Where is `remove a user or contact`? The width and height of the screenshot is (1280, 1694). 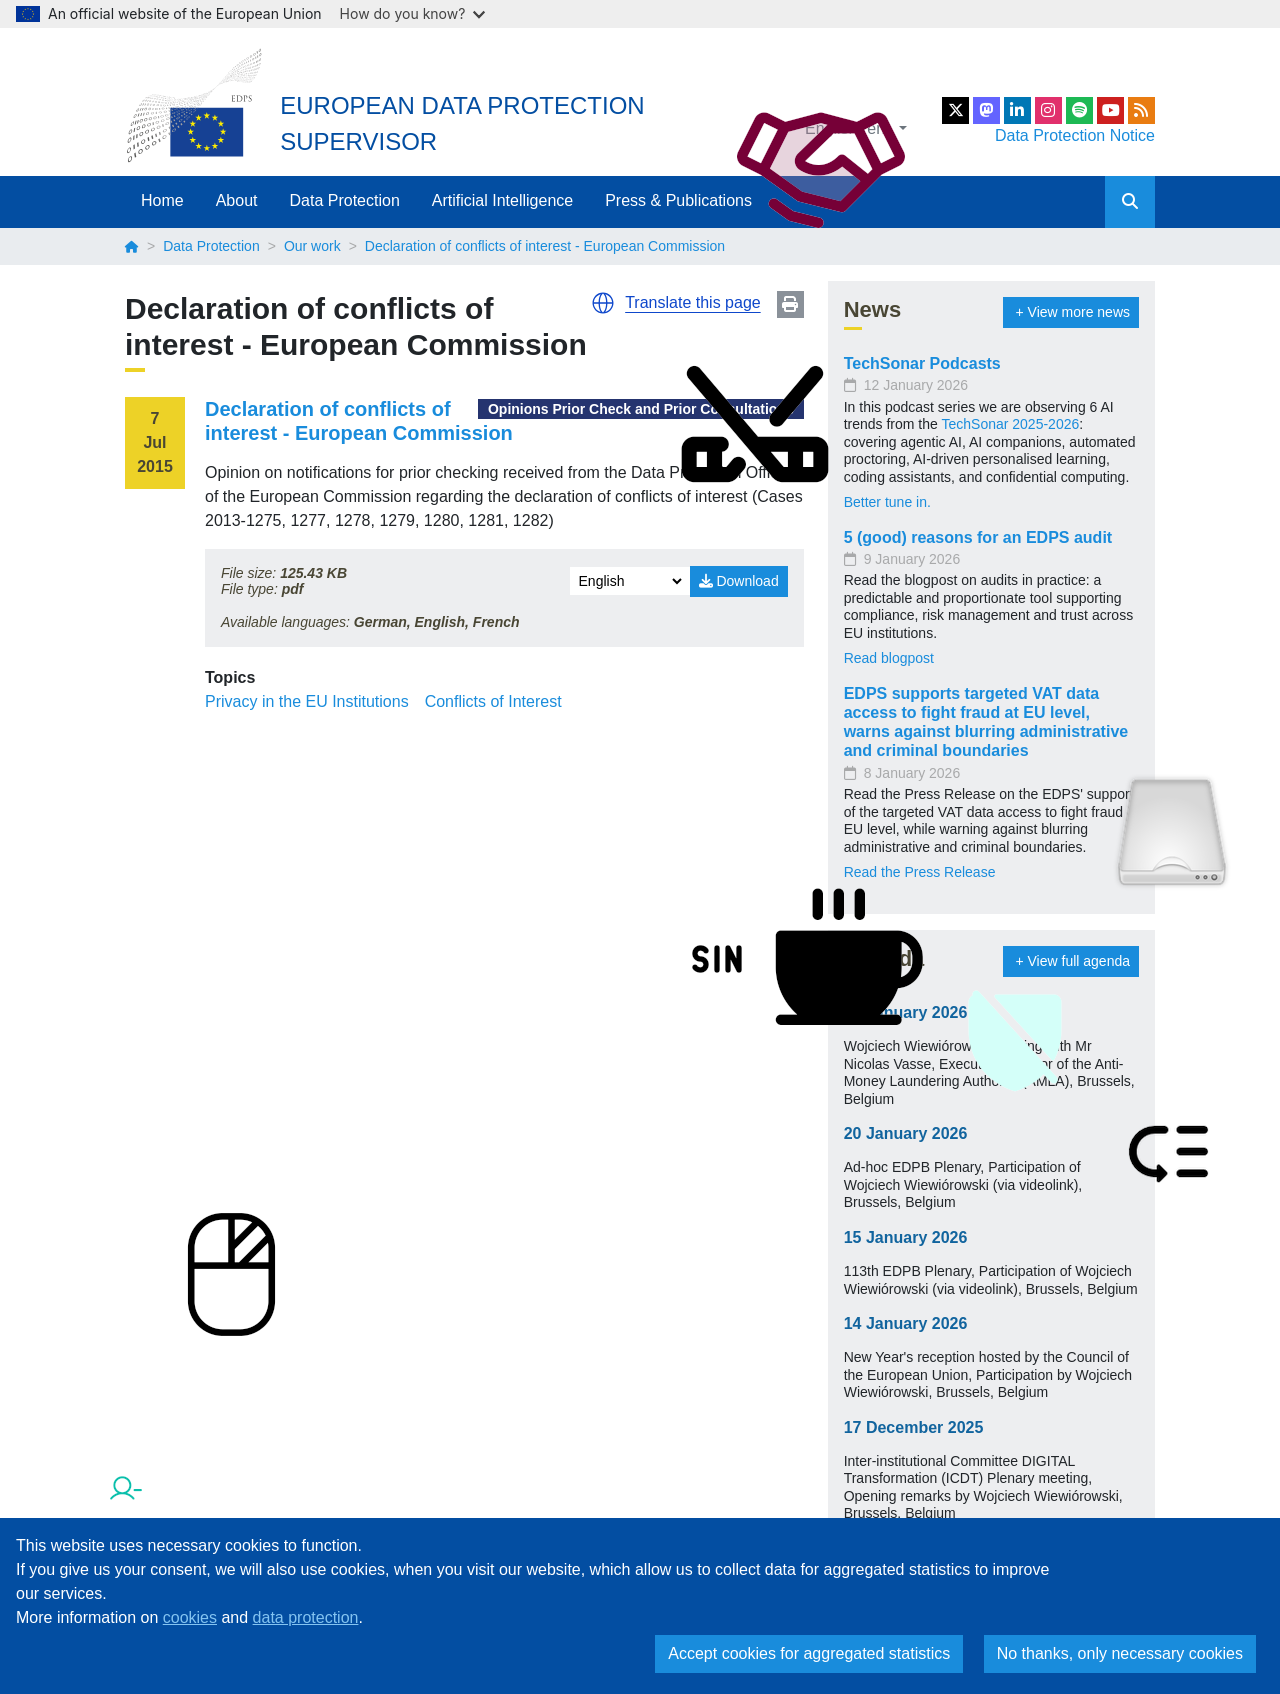 remove a user or contact is located at coordinates (125, 1489).